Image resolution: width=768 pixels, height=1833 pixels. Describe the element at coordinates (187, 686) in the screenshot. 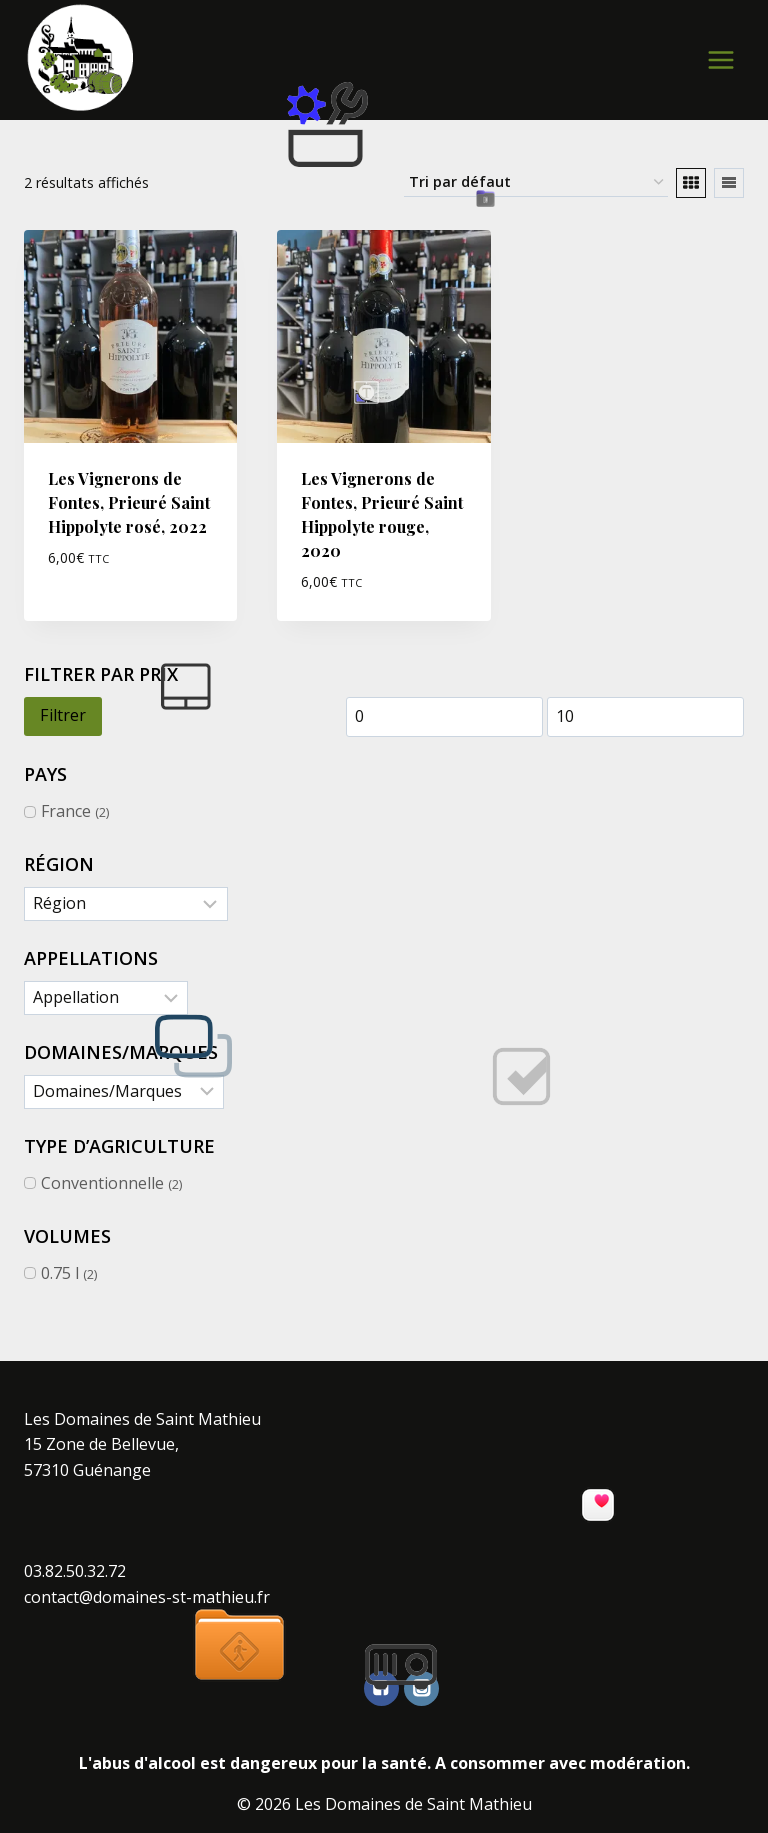

I see `touchpad or trackpad input device` at that location.